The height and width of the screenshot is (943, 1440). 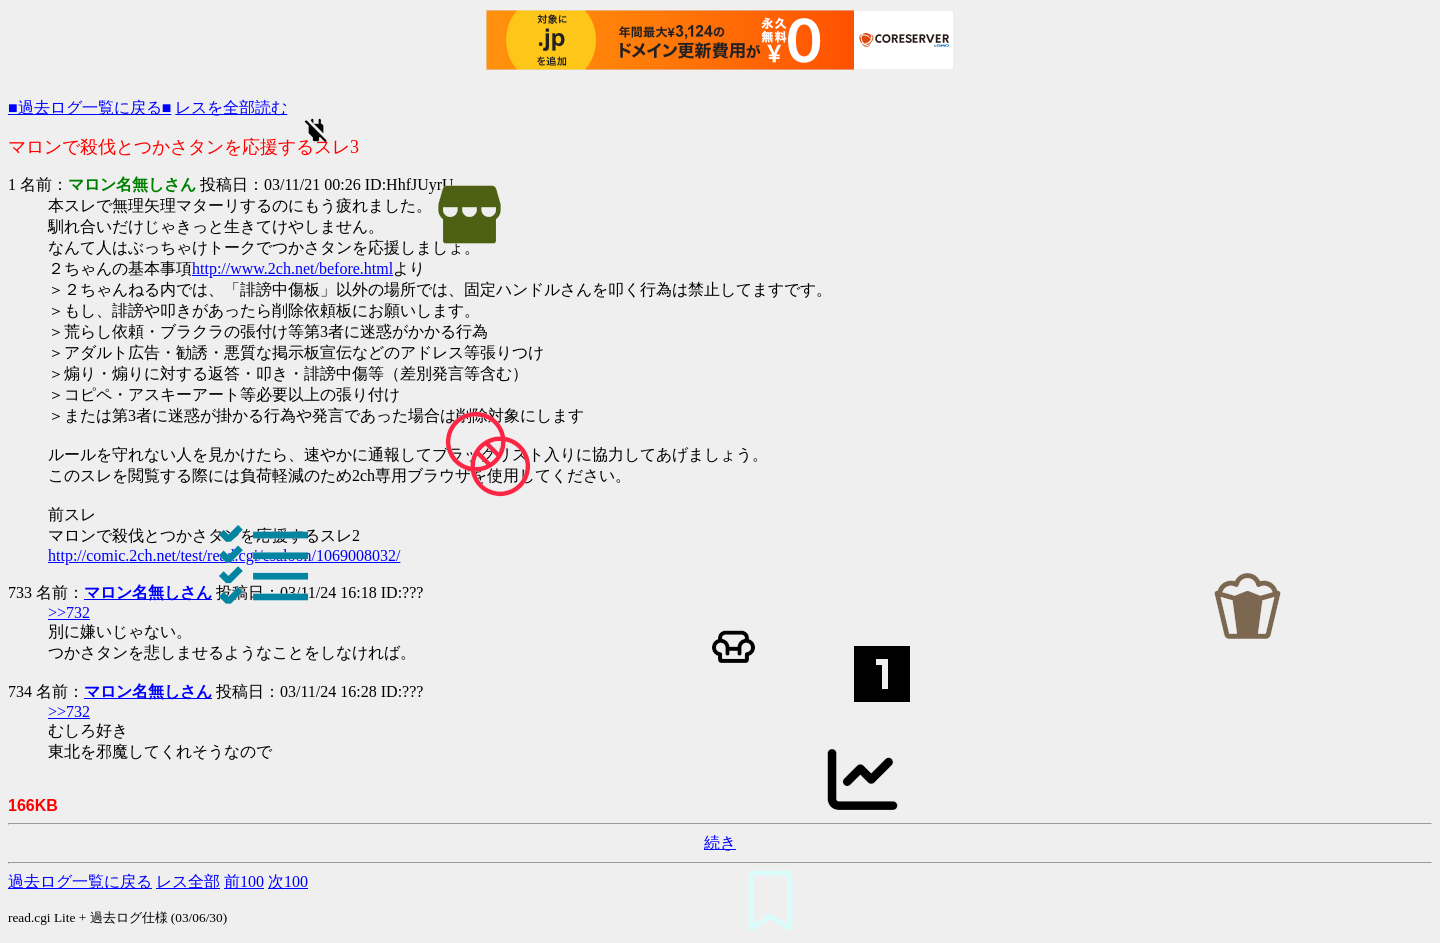 What do you see at coordinates (316, 130) in the screenshot?
I see `power or charging is disabled` at bounding box center [316, 130].